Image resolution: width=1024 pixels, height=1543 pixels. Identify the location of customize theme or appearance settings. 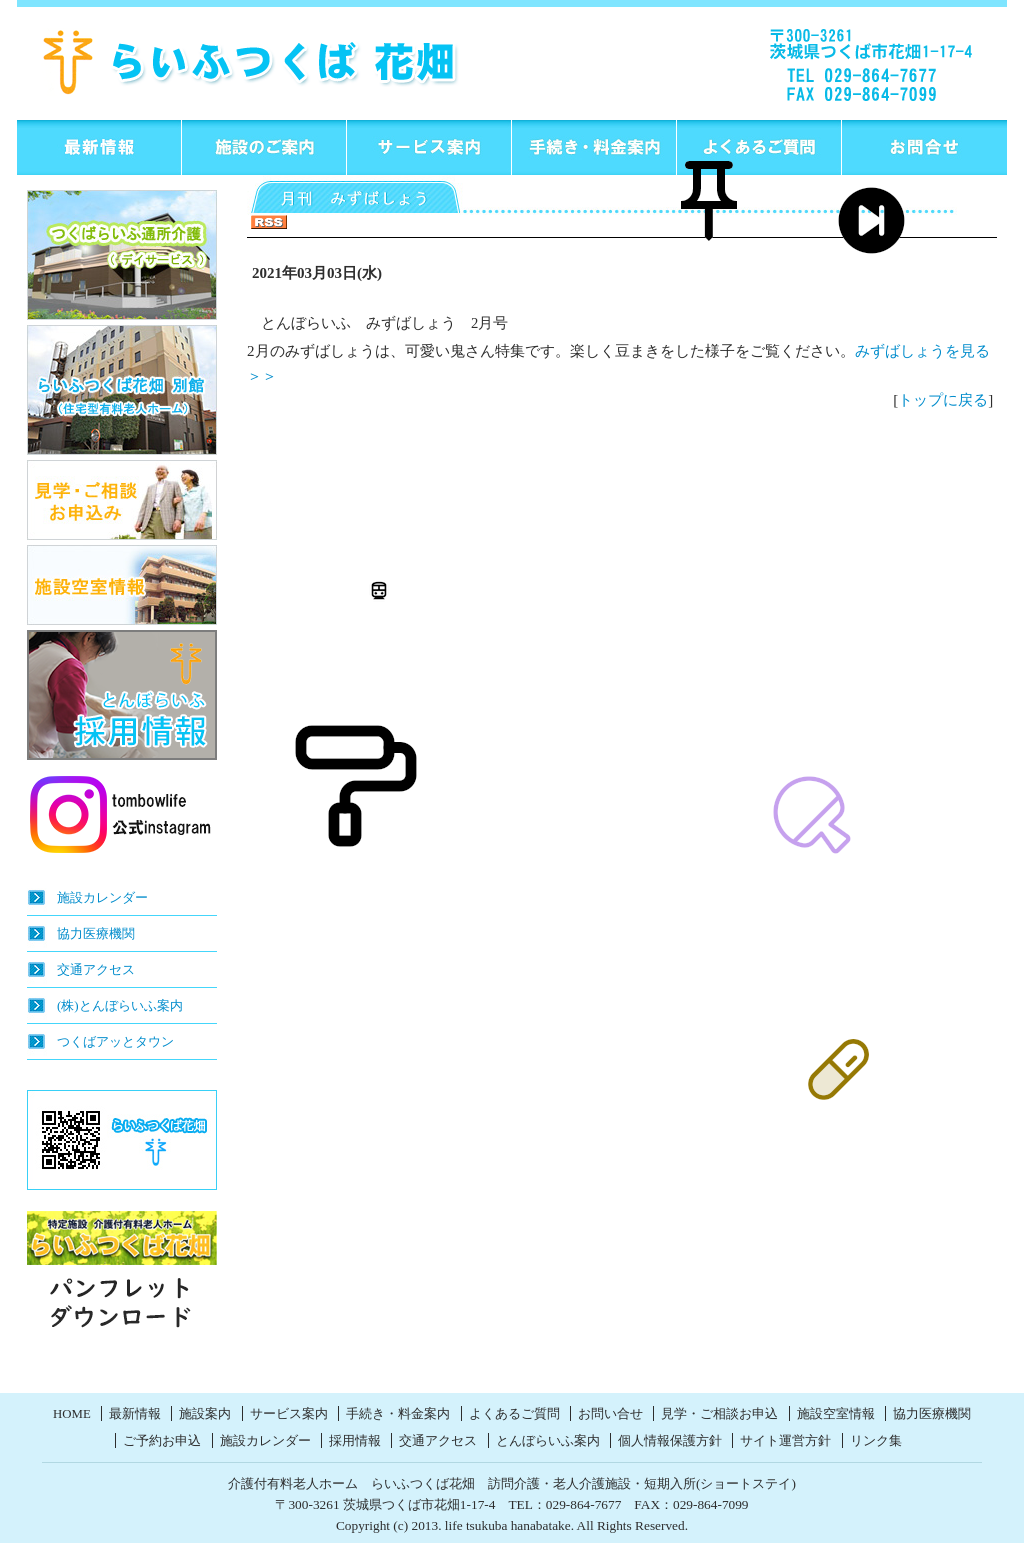
(356, 786).